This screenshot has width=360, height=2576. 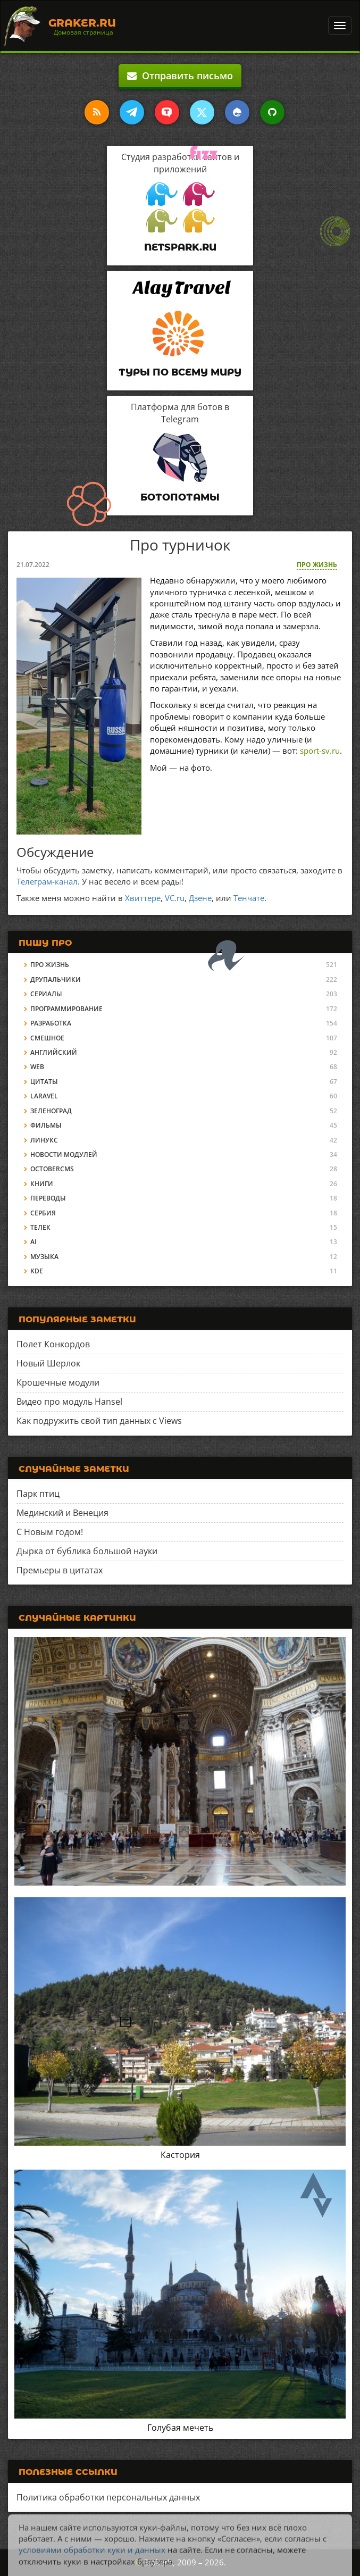 I want to click on fizz app or service logo, so click(x=204, y=152).